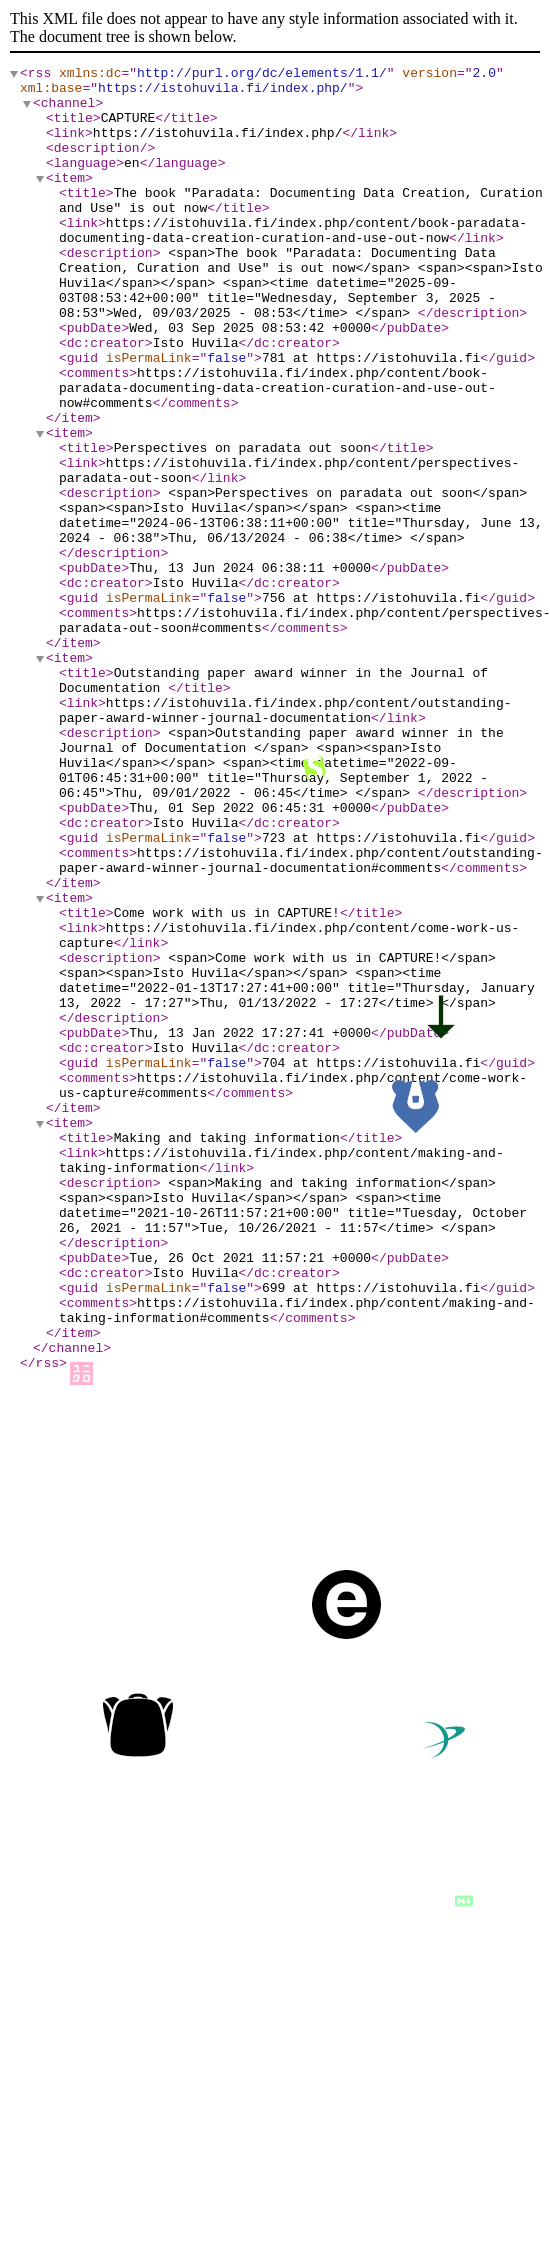  Describe the element at coordinates (415, 1106) in the screenshot. I see `open the Uptime Kuma monitoring dashboard` at that location.